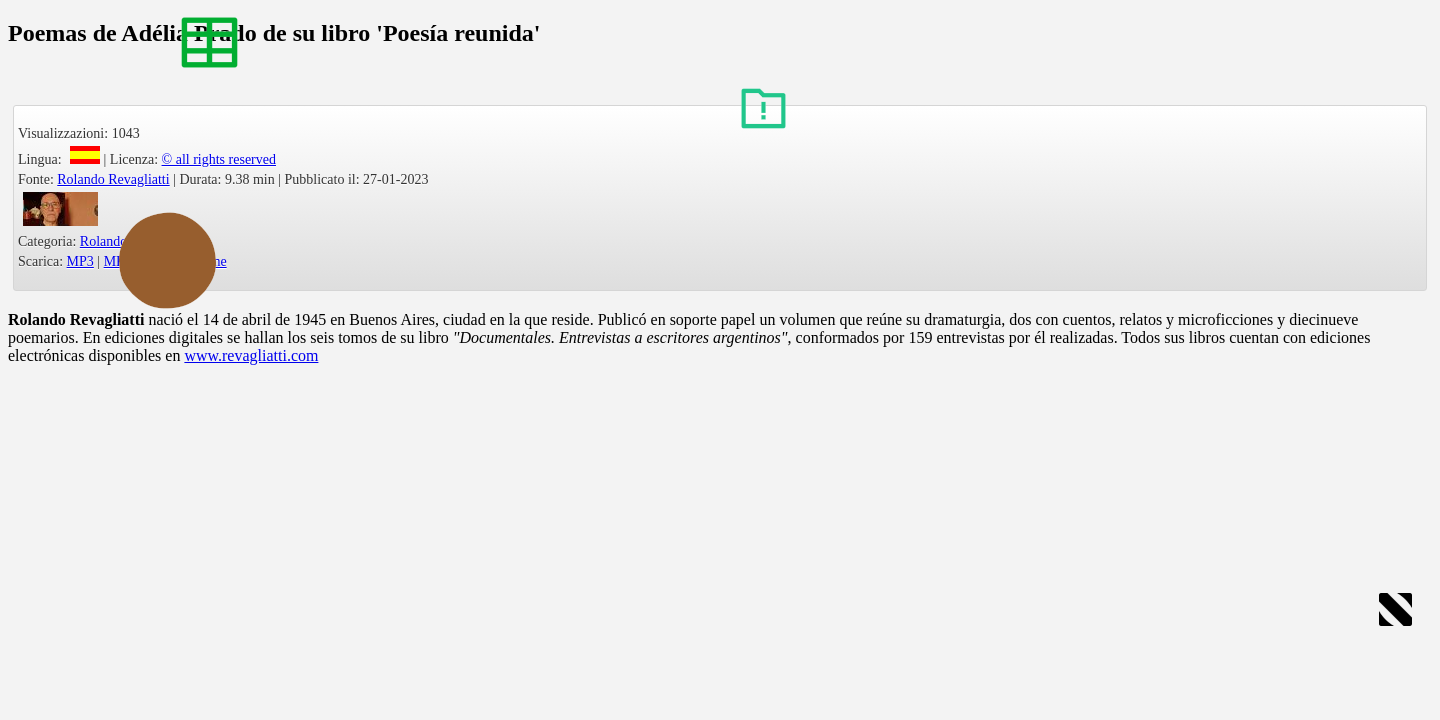 The image size is (1440, 720). Describe the element at coordinates (1395, 609) in the screenshot. I see `open Apple News app` at that location.